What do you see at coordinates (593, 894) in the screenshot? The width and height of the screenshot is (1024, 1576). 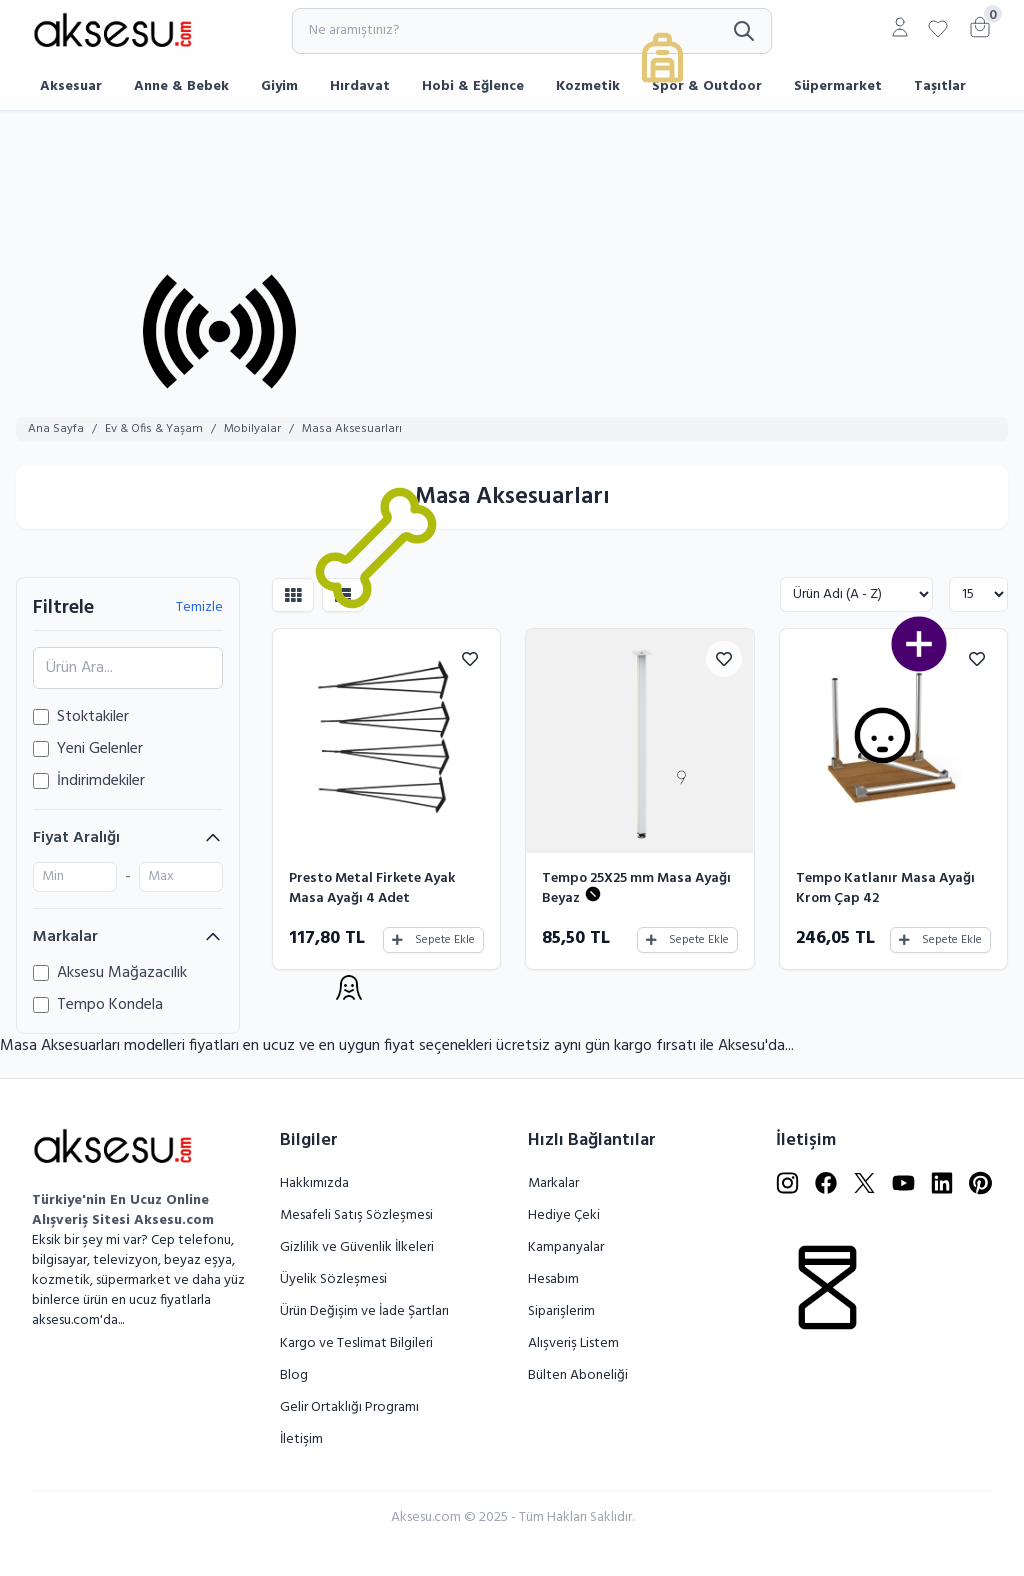 I see `indicates a restricted or prohibited action` at bounding box center [593, 894].